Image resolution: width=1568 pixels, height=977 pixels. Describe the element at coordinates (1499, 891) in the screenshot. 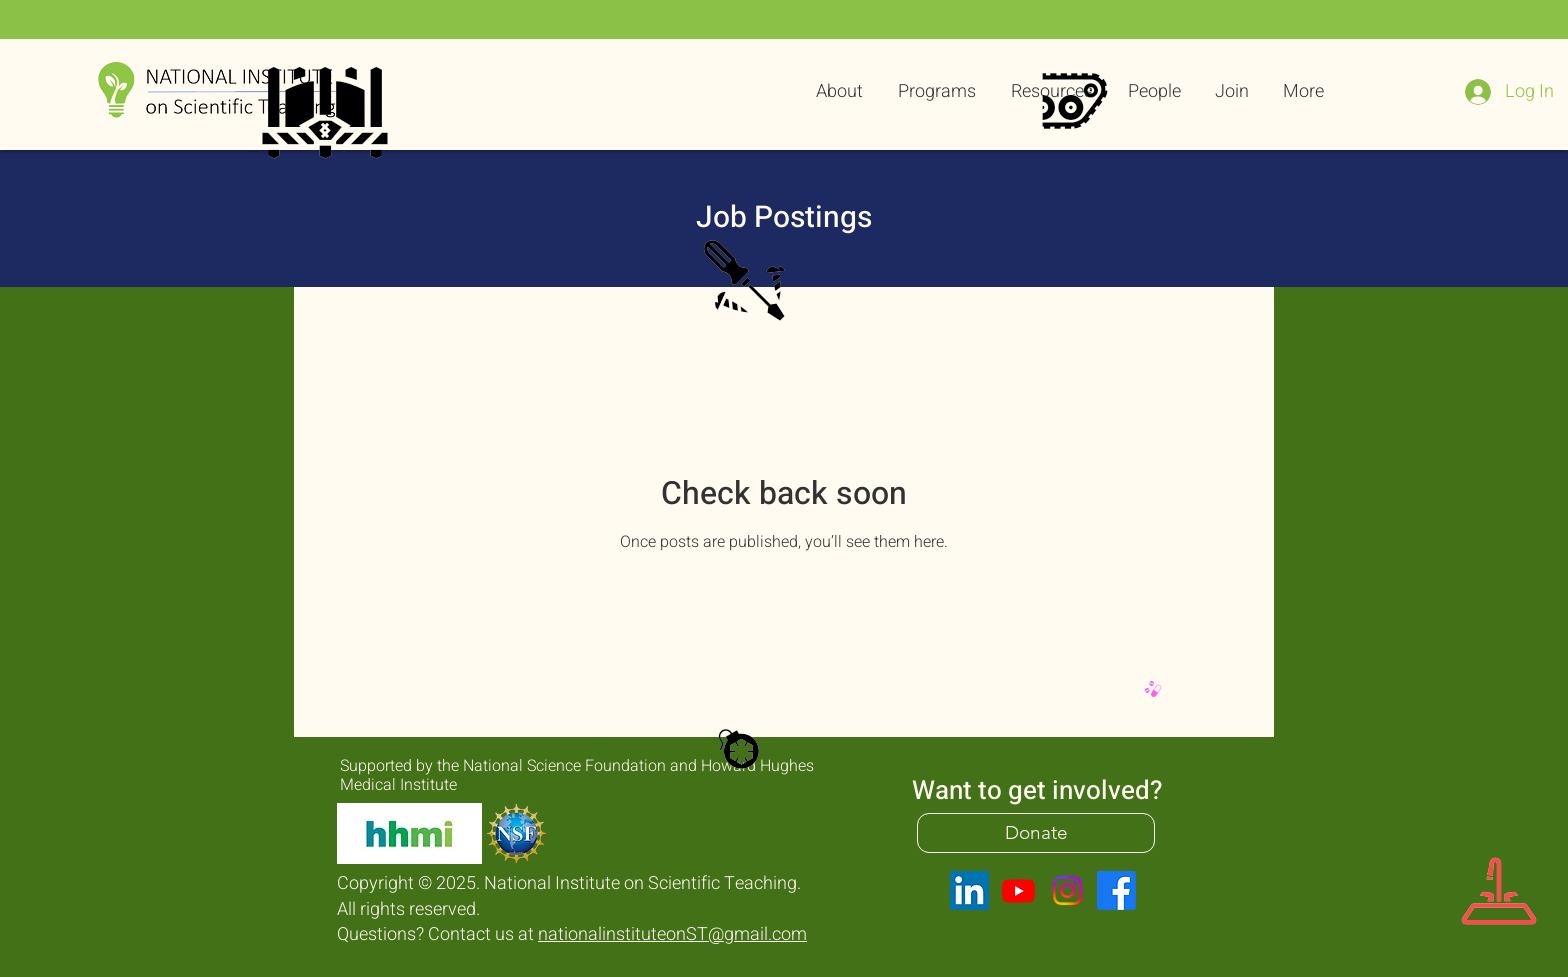

I see `kitchen or bathroom fixtures category` at that location.